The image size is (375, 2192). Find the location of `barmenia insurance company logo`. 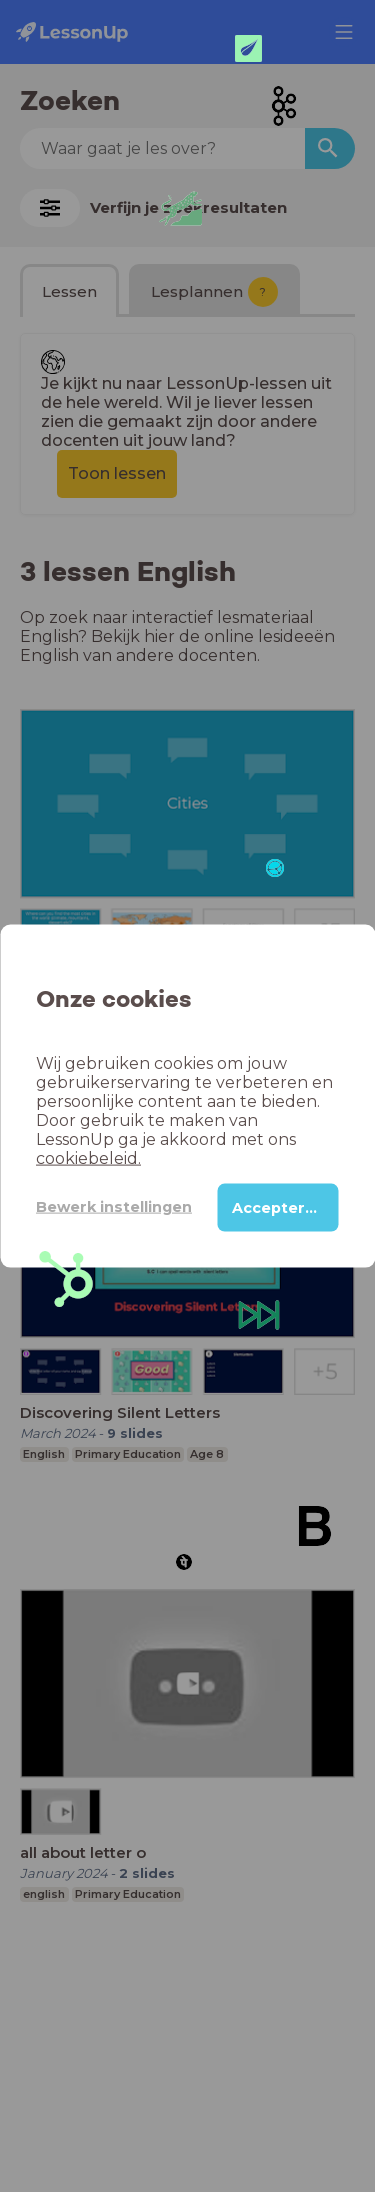

barmenia insurance company logo is located at coordinates (315, 1526).